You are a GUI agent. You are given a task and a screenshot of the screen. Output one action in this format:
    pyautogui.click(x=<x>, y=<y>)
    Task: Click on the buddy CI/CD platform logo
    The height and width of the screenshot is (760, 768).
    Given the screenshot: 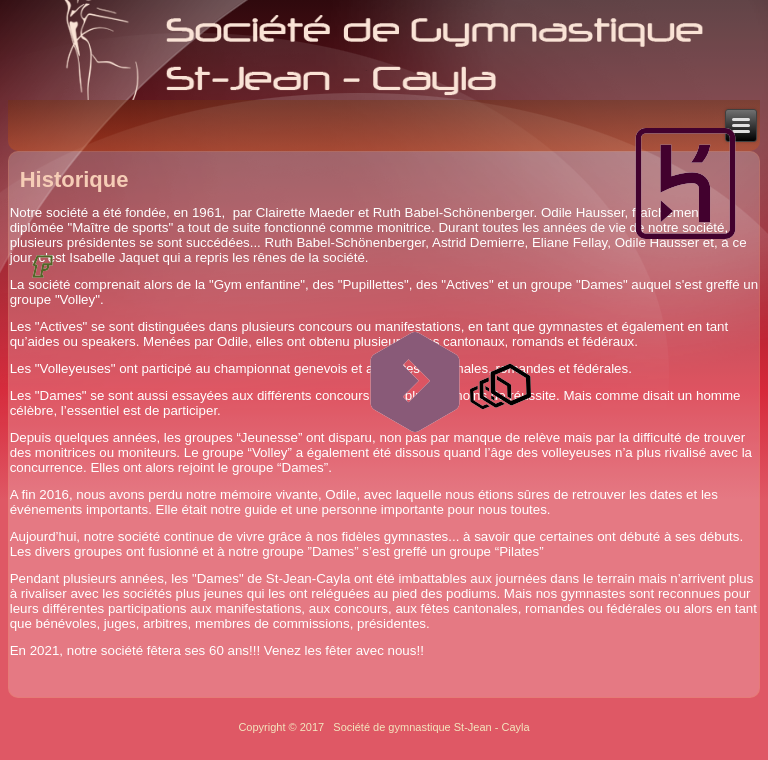 What is the action you would take?
    pyautogui.click(x=415, y=382)
    